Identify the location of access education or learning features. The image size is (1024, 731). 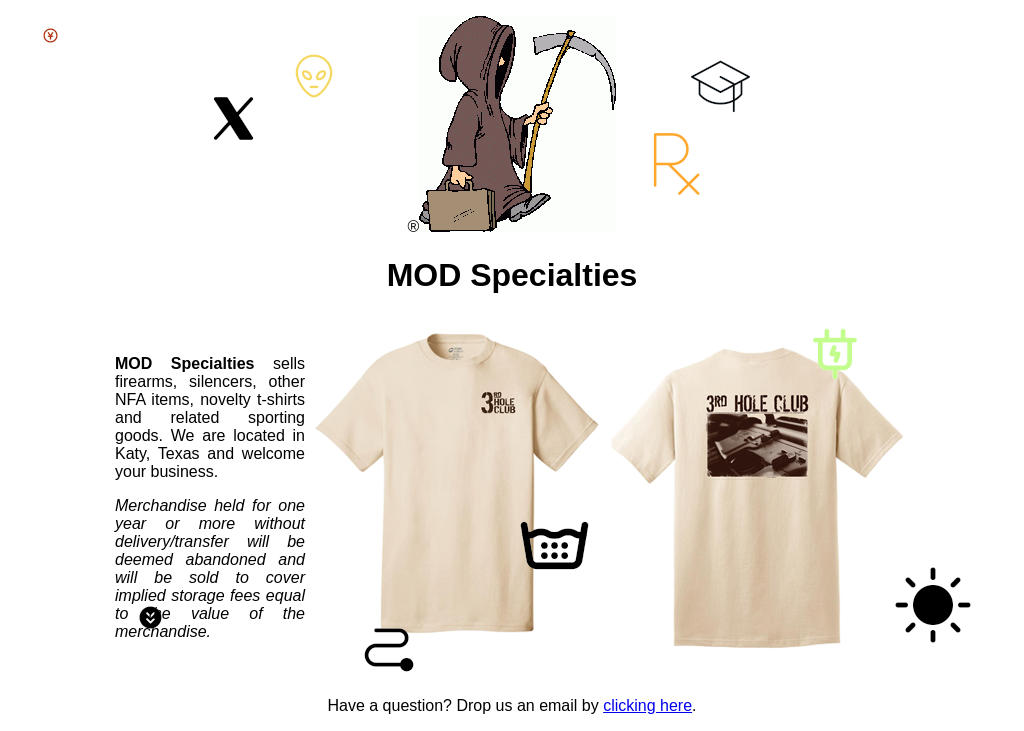
(720, 84).